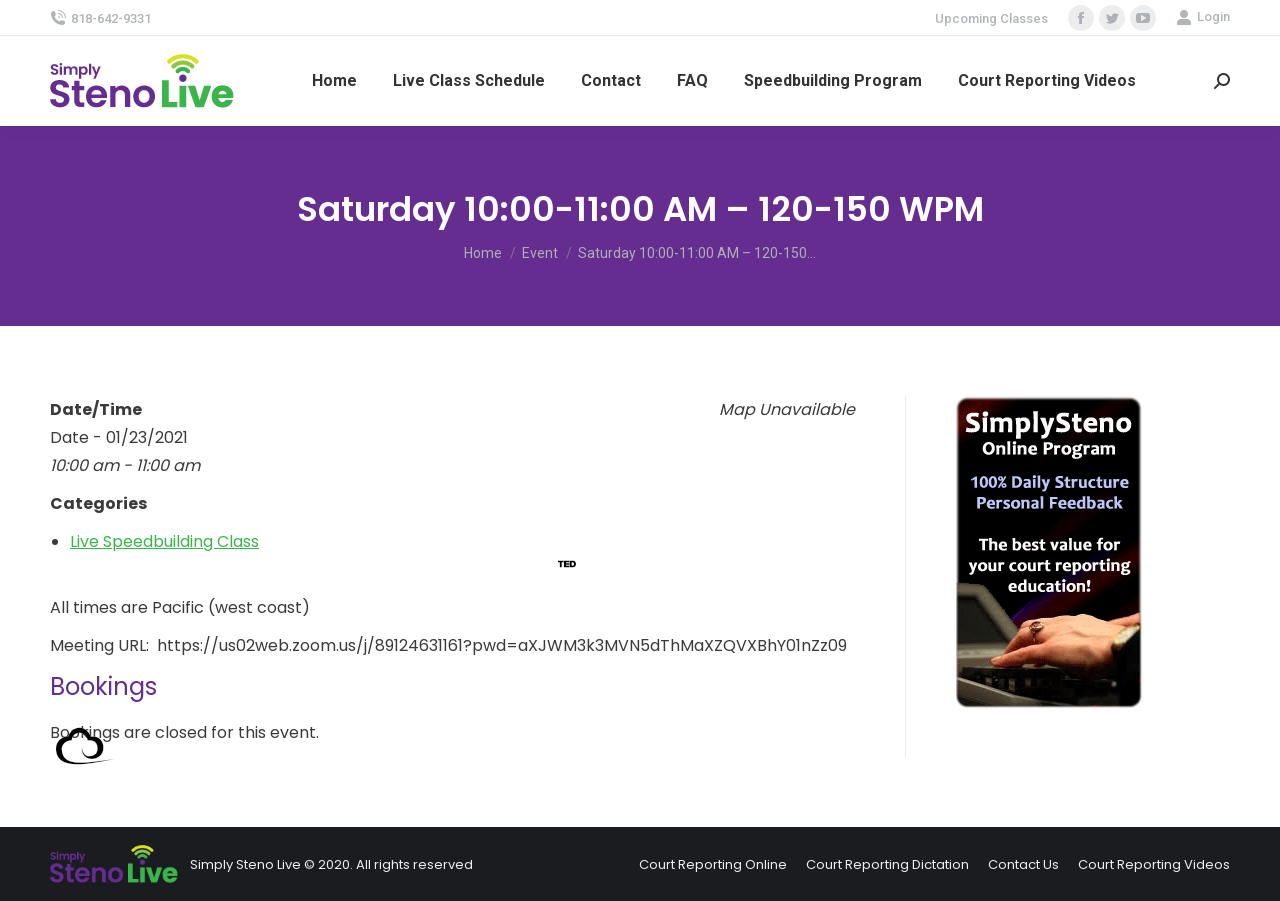 The height and width of the screenshot is (901, 1280). Describe the element at coordinates (567, 564) in the screenshot. I see `open the TED app` at that location.